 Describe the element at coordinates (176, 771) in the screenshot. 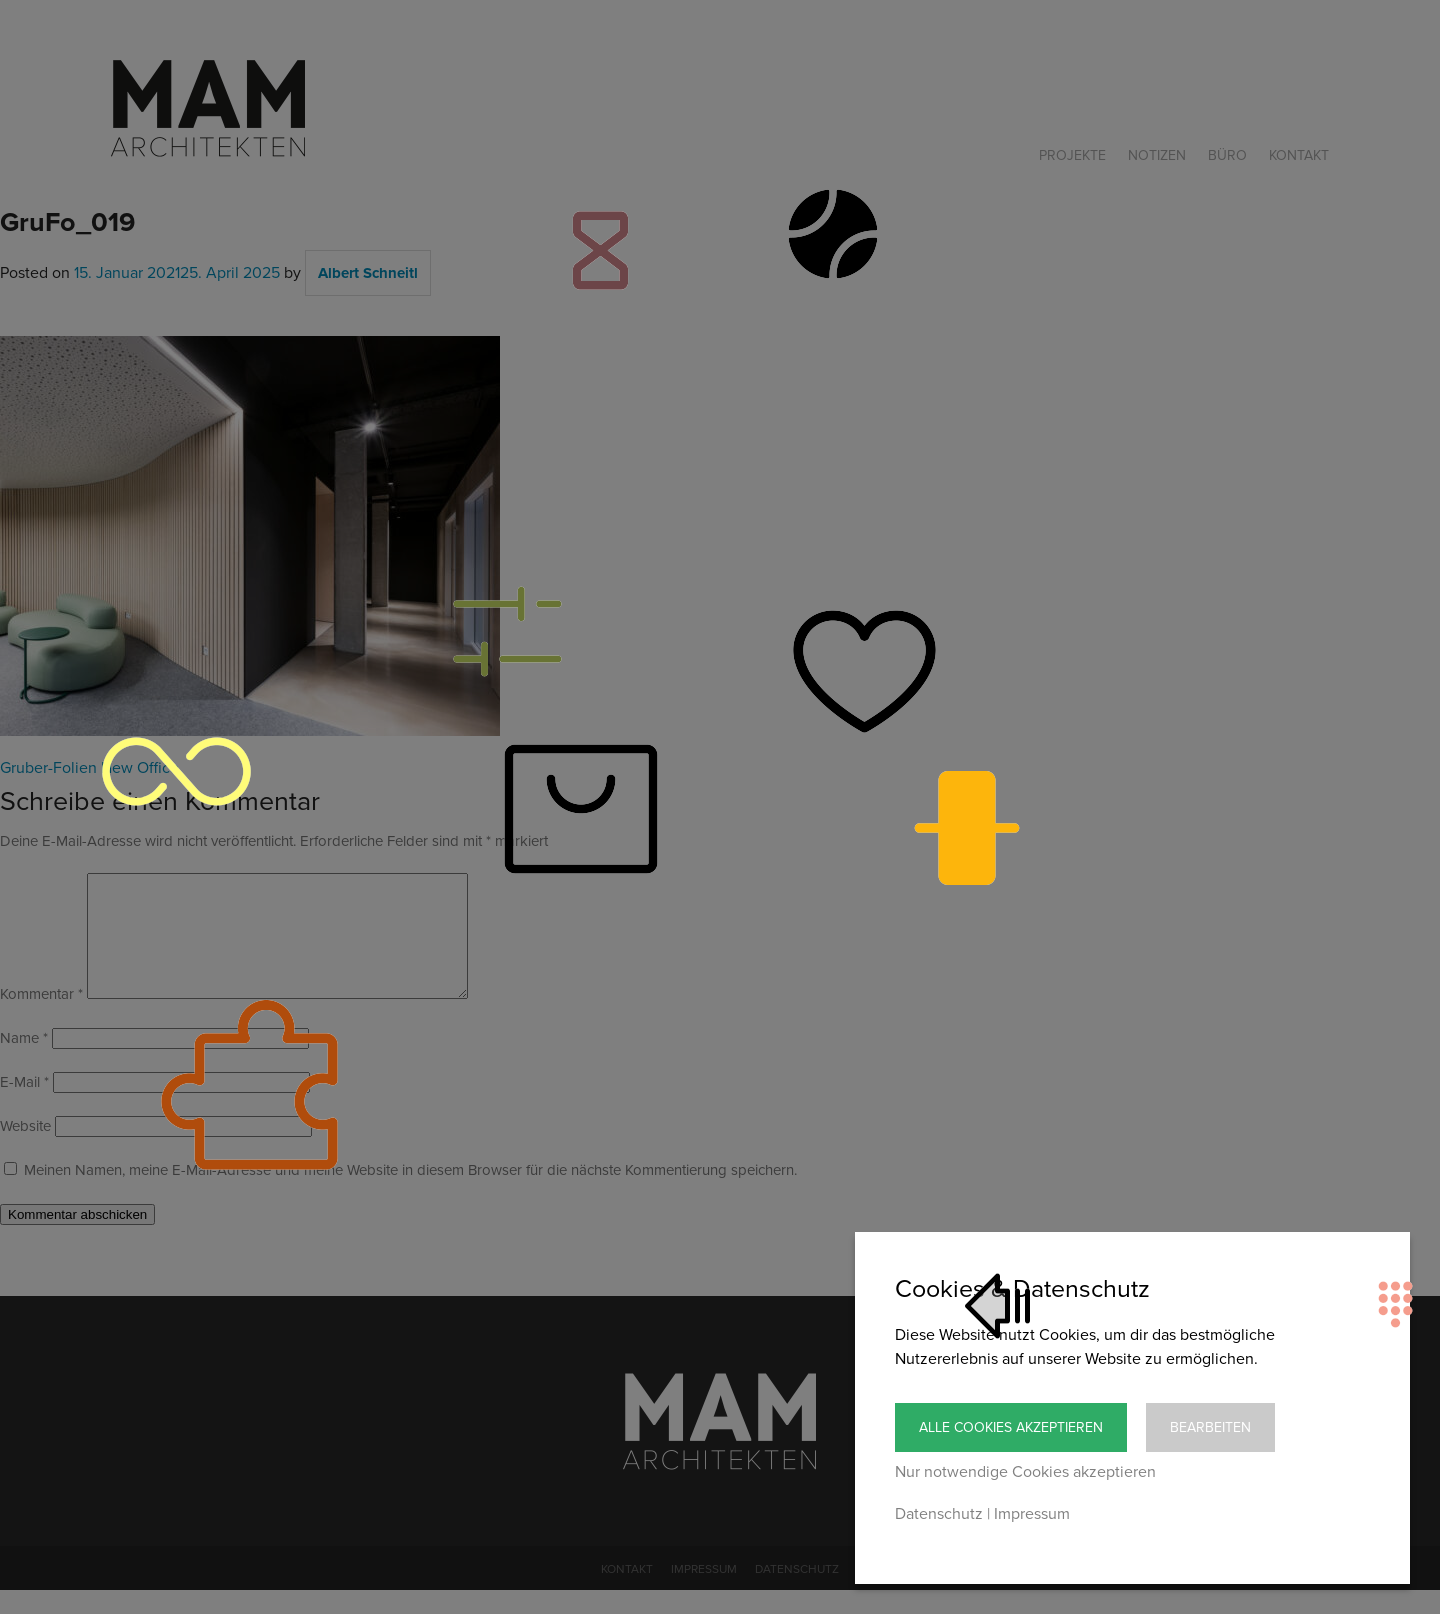

I see `indicates unlimited or infinite content` at that location.